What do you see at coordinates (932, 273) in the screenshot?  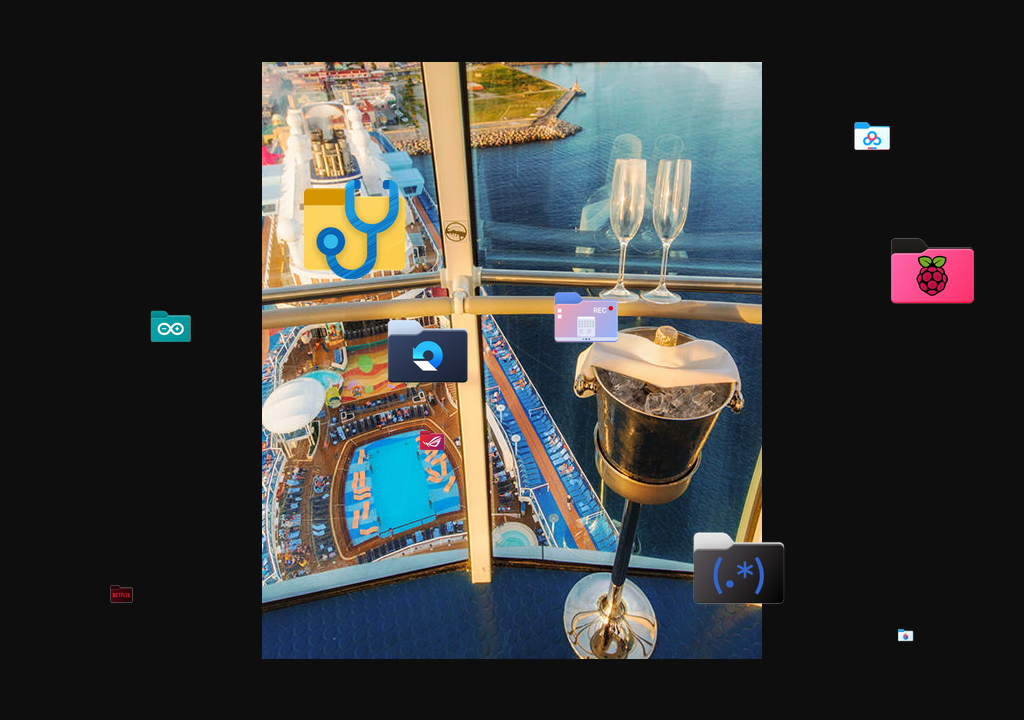 I see `open raspberry pi project files` at bounding box center [932, 273].